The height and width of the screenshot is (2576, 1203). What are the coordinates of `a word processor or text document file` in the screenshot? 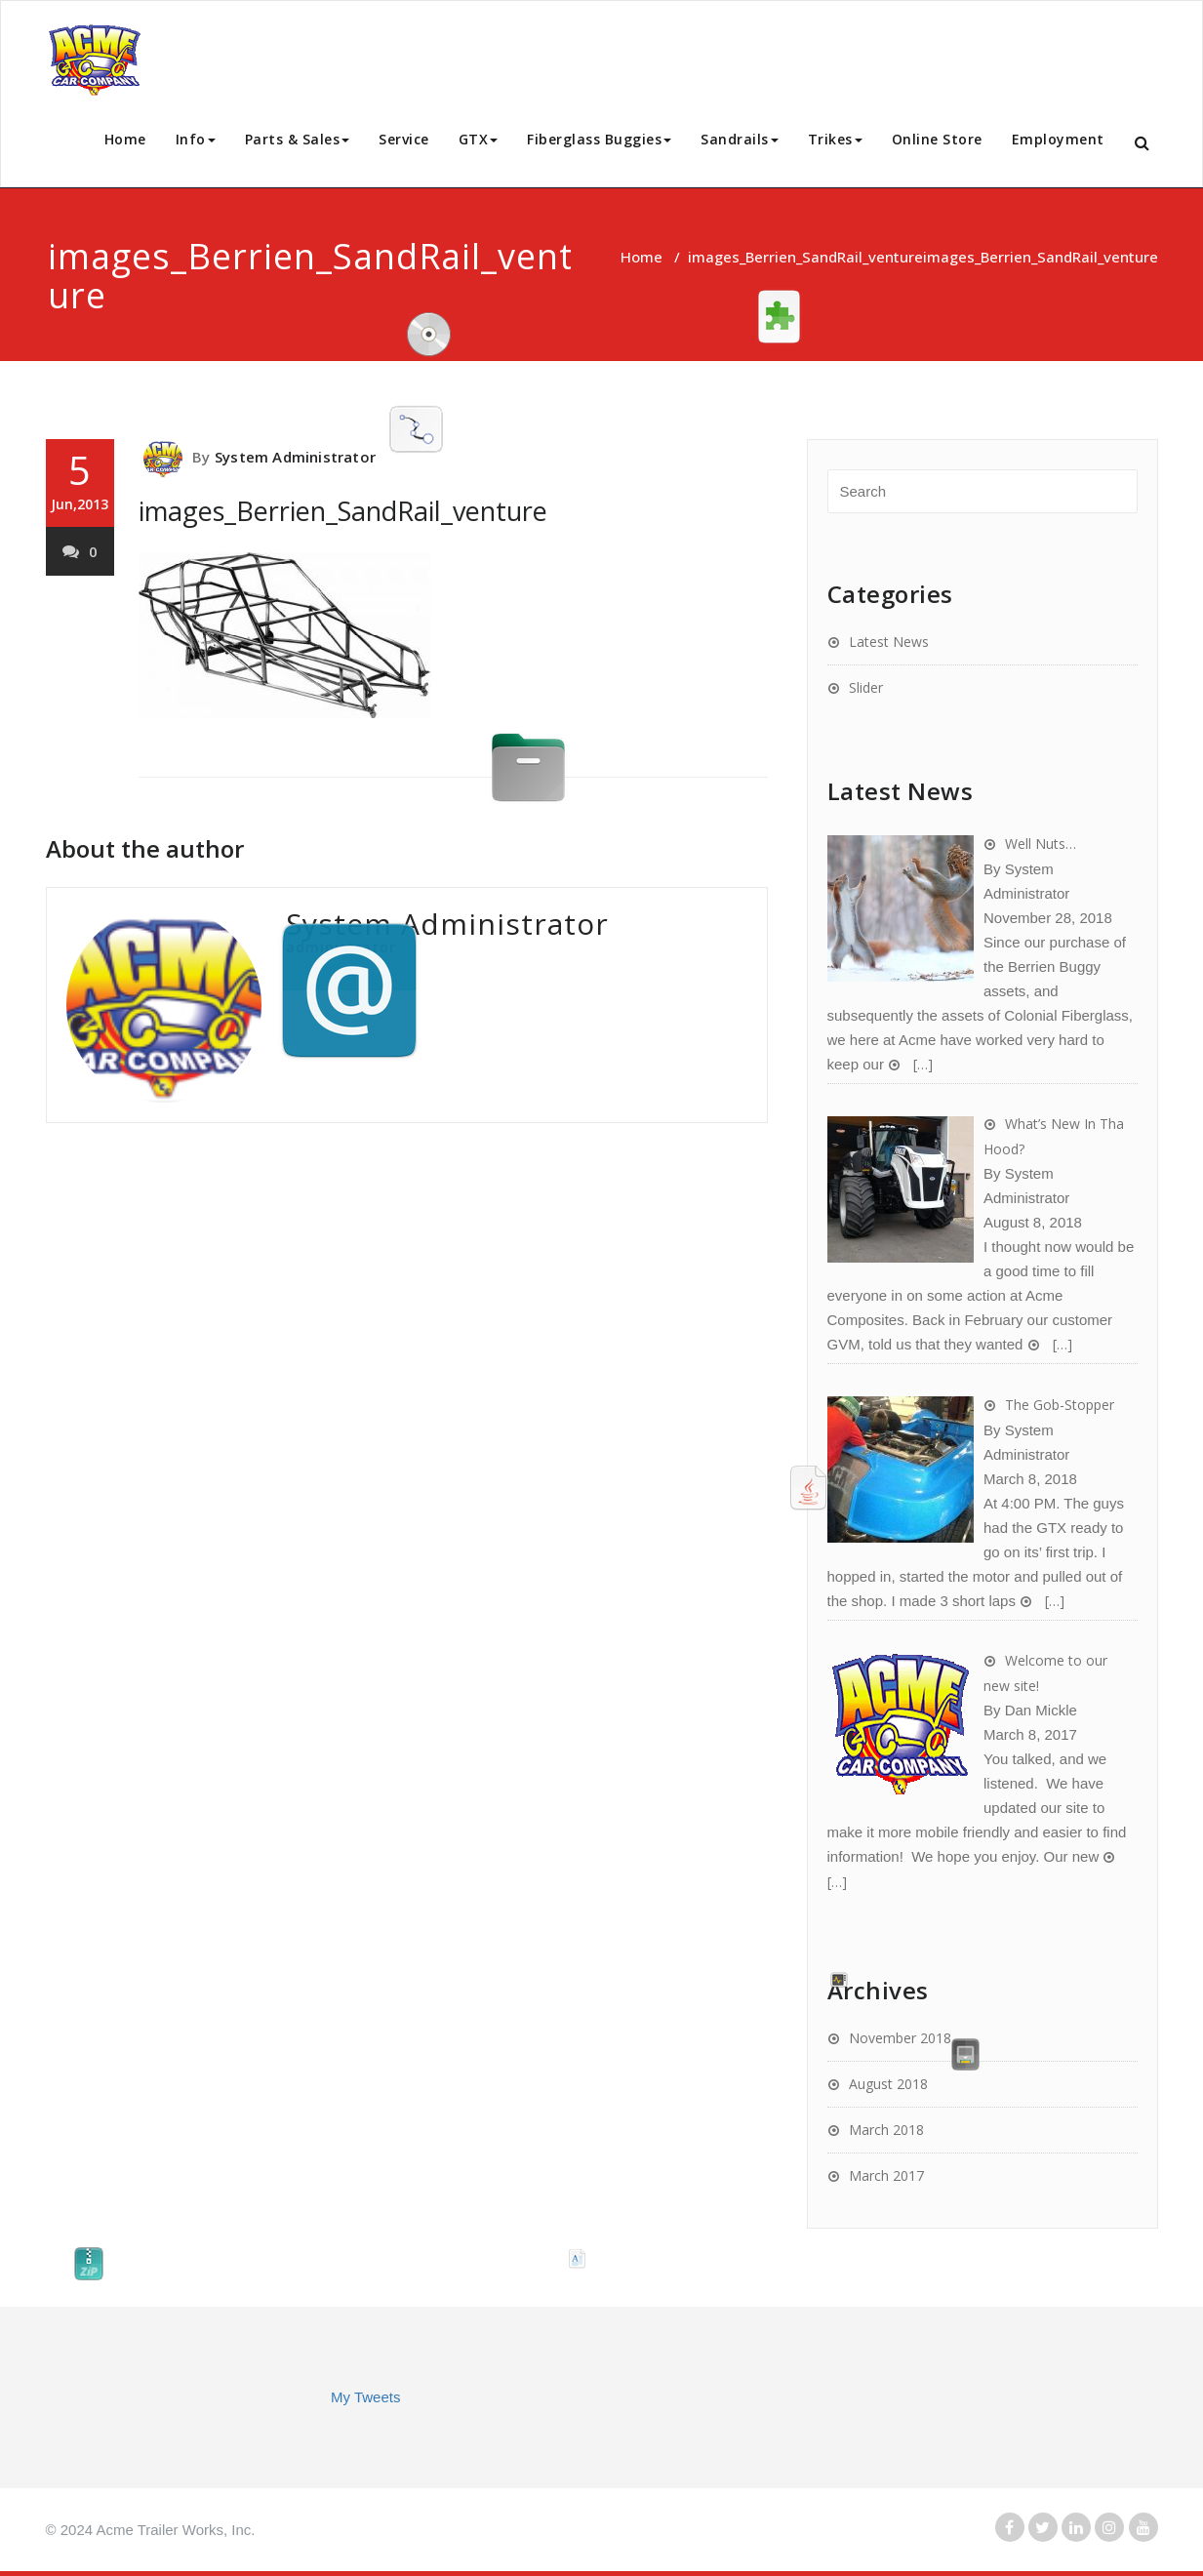 It's located at (577, 2258).